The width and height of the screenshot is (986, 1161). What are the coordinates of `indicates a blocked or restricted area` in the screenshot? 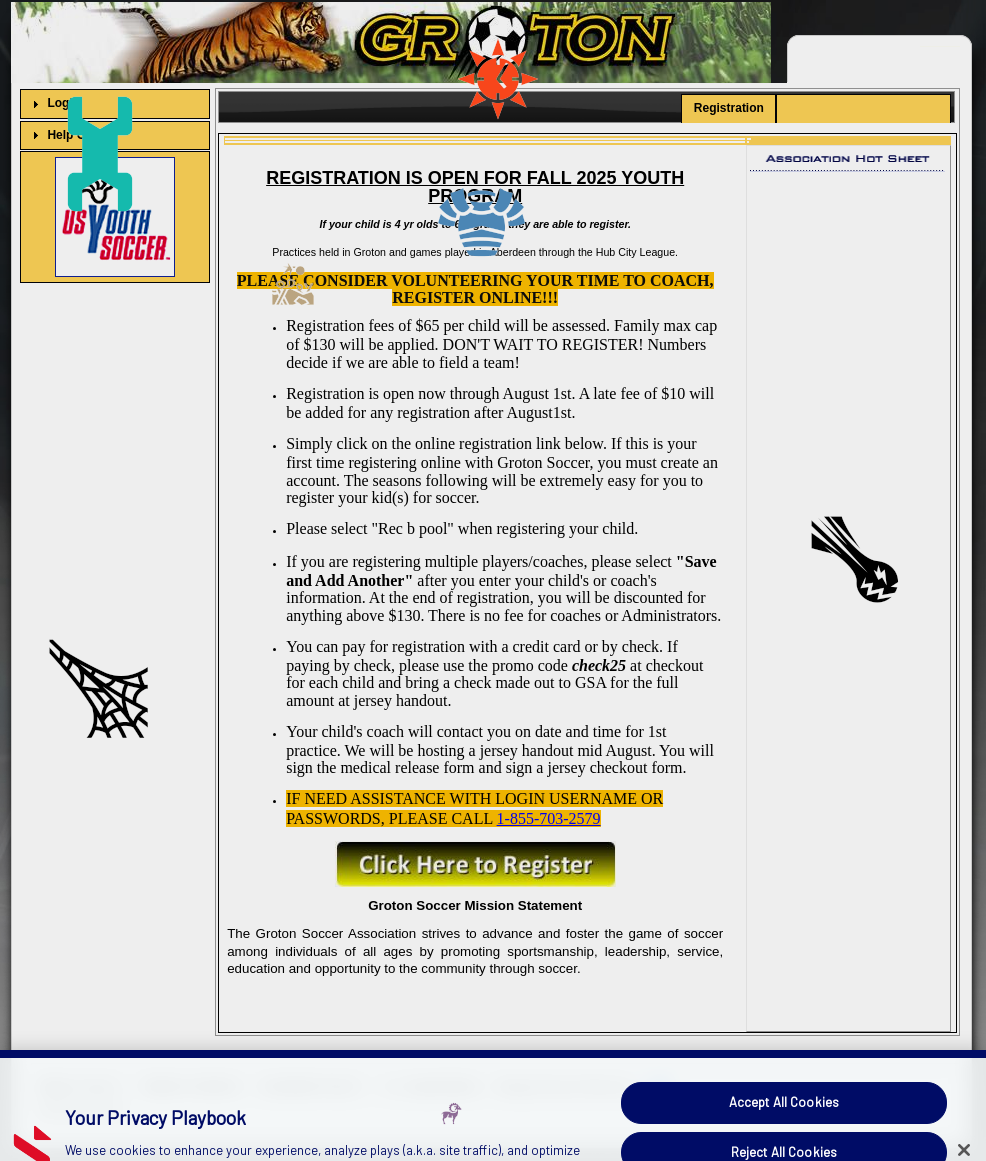 It's located at (293, 284).